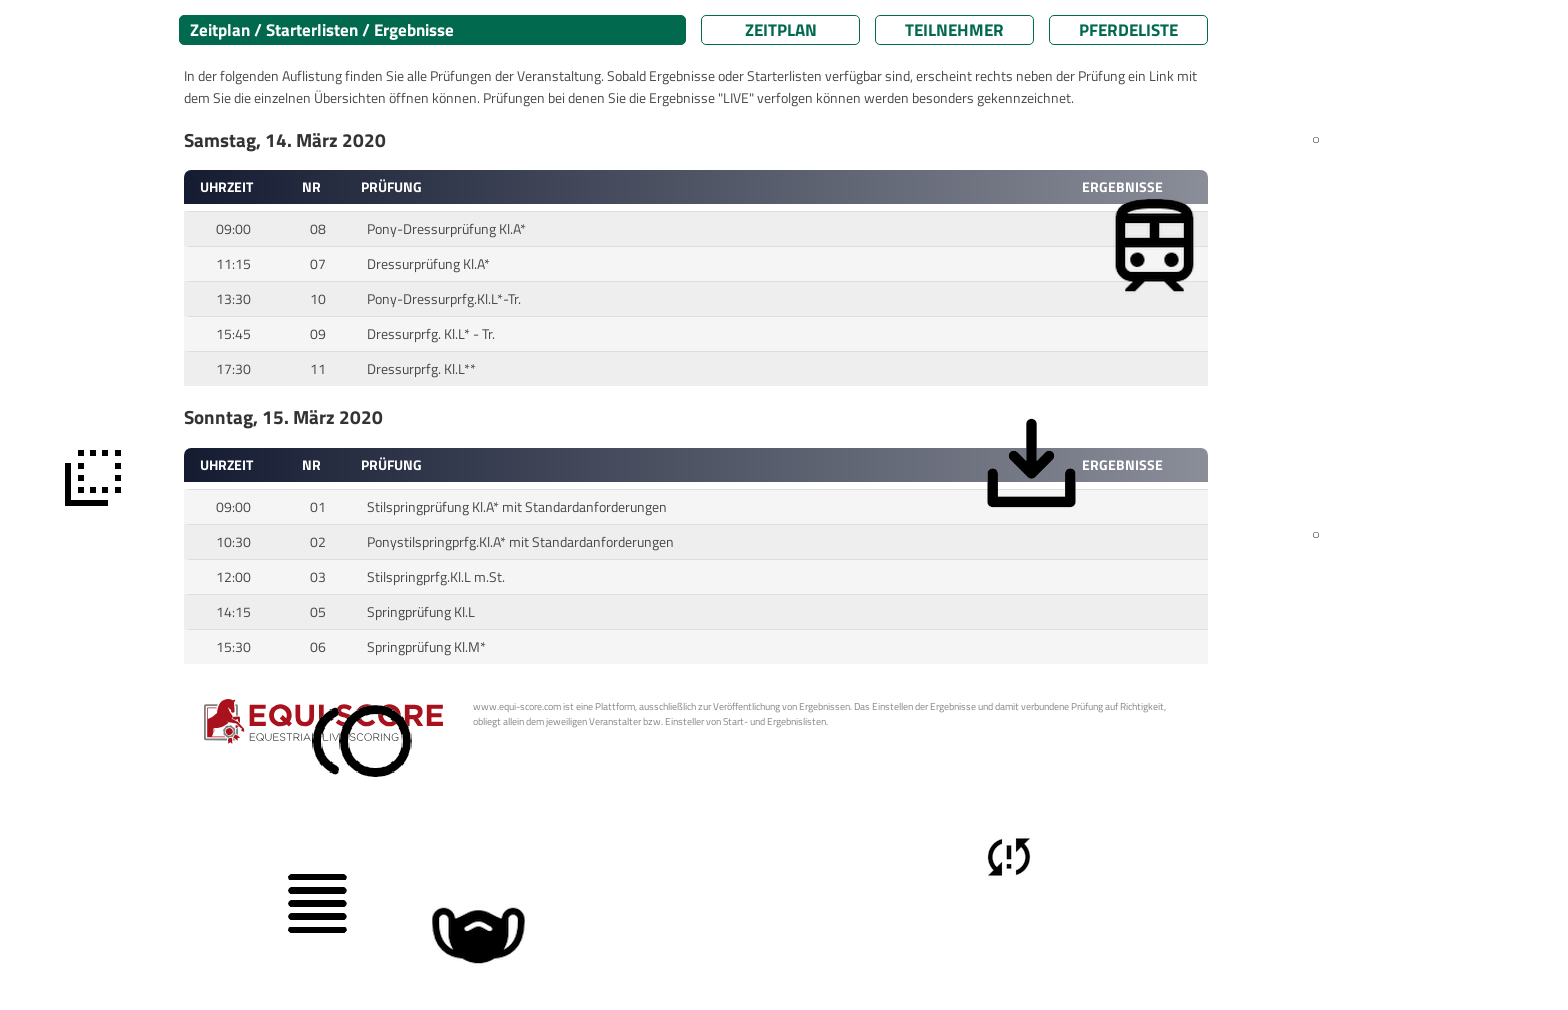  What do you see at coordinates (1009, 857) in the screenshot?
I see `indicates a sync error or failure` at bounding box center [1009, 857].